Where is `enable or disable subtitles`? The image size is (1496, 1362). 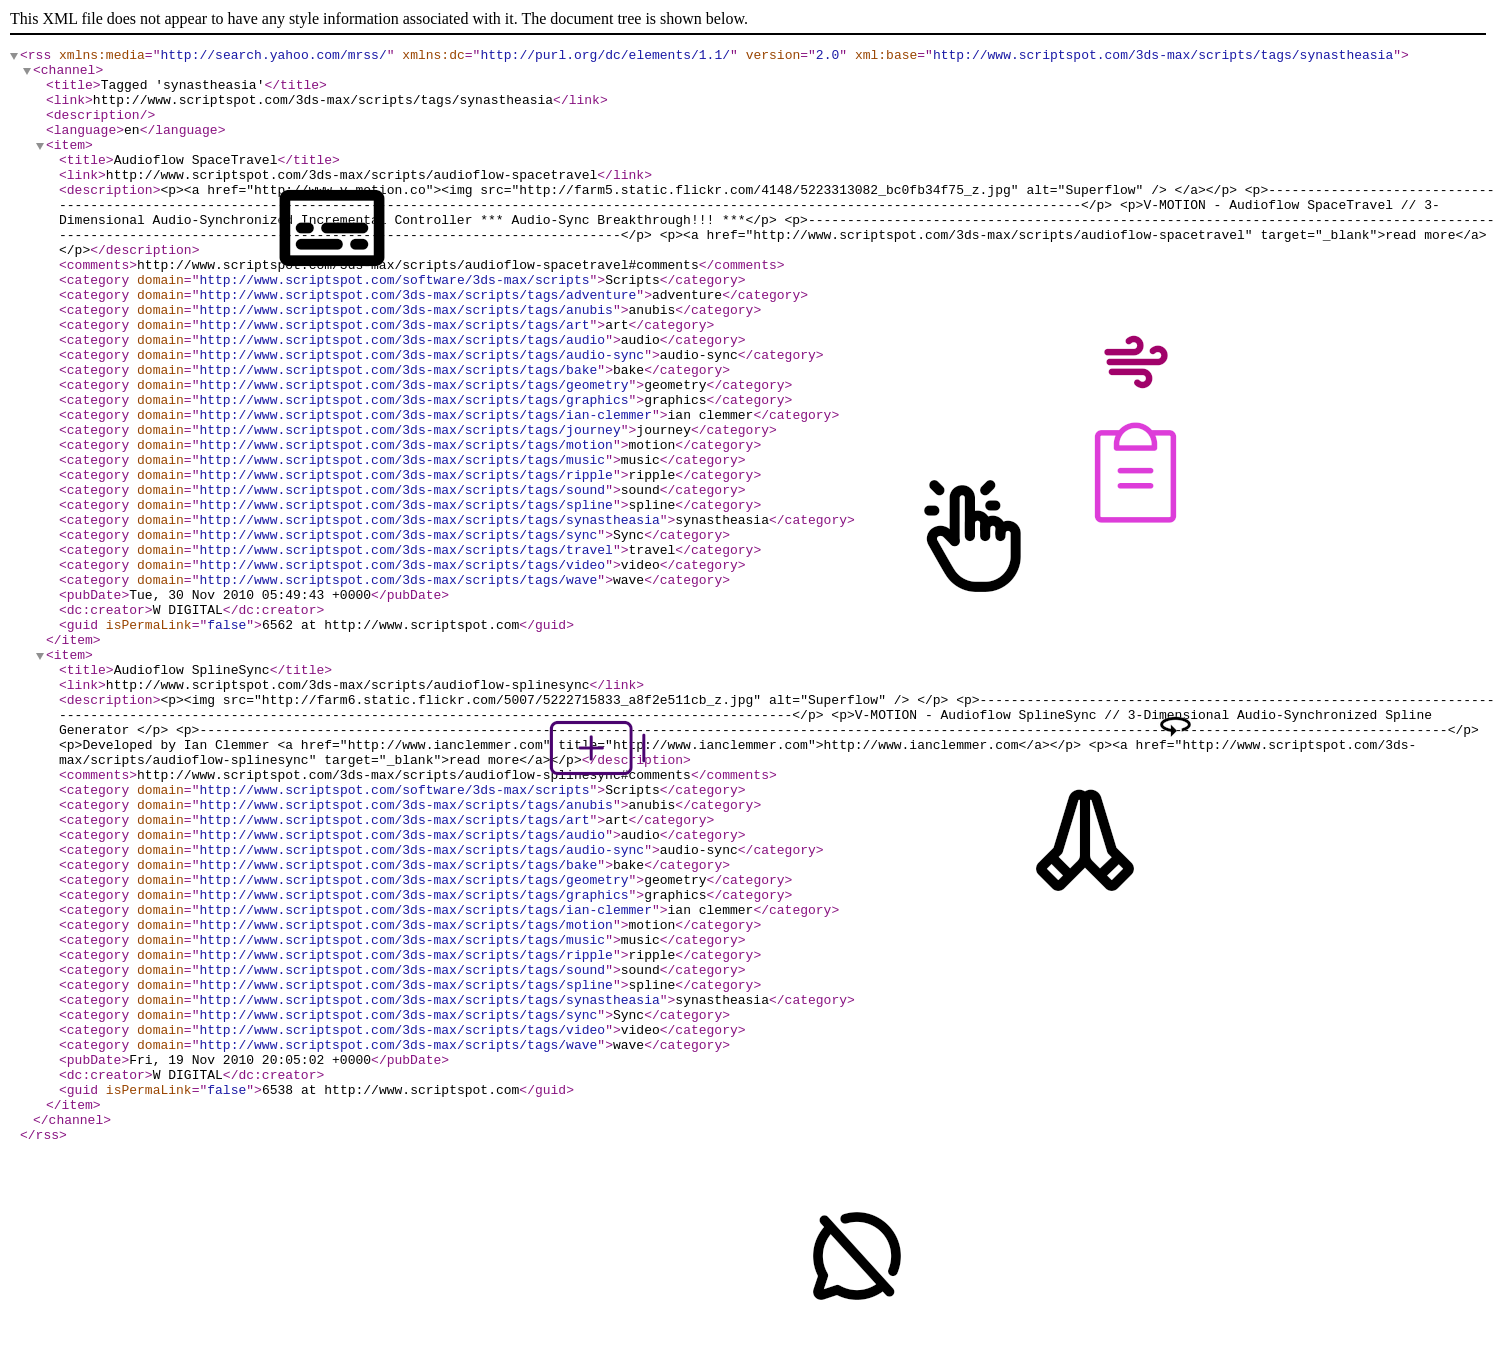
enable or disable subtitles is located at coordinates (332, 228).